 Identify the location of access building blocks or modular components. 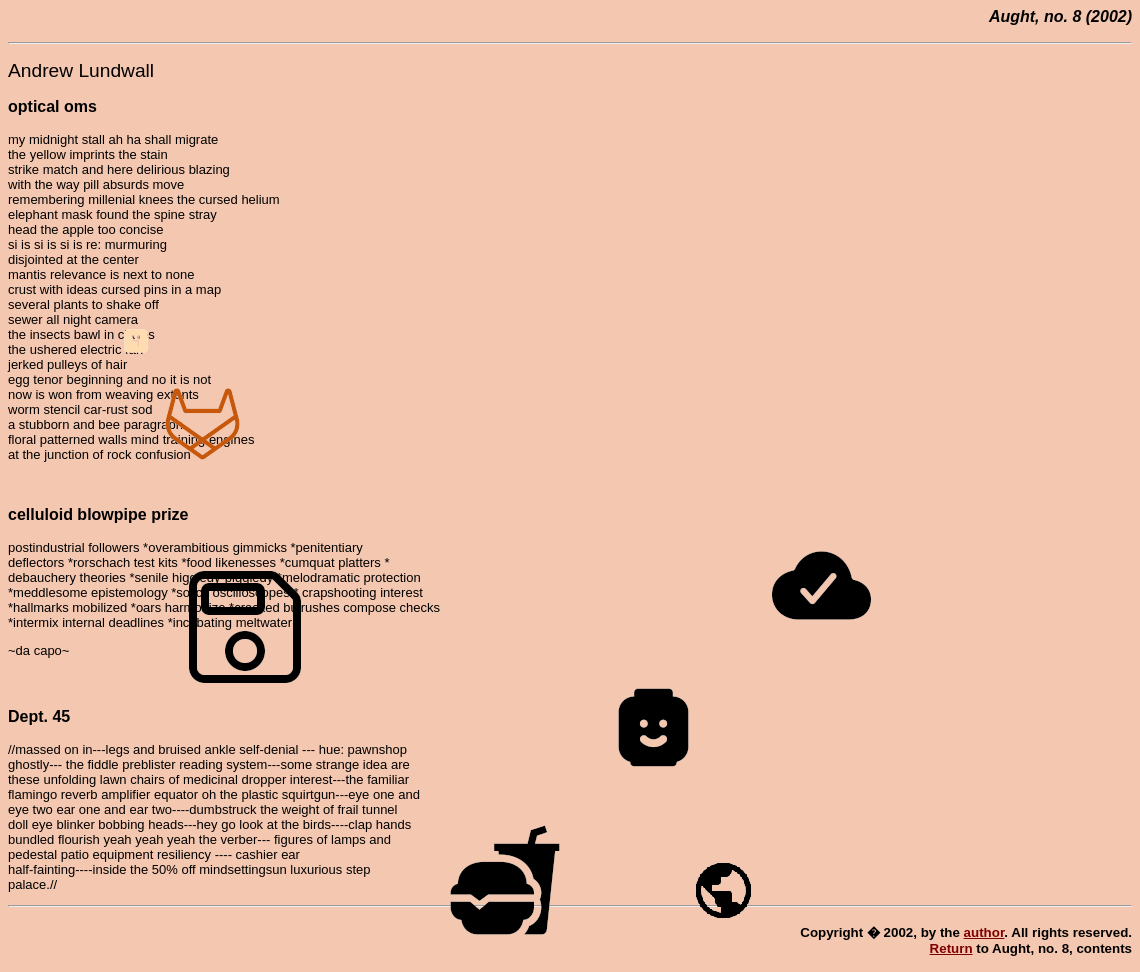
(653, 727).